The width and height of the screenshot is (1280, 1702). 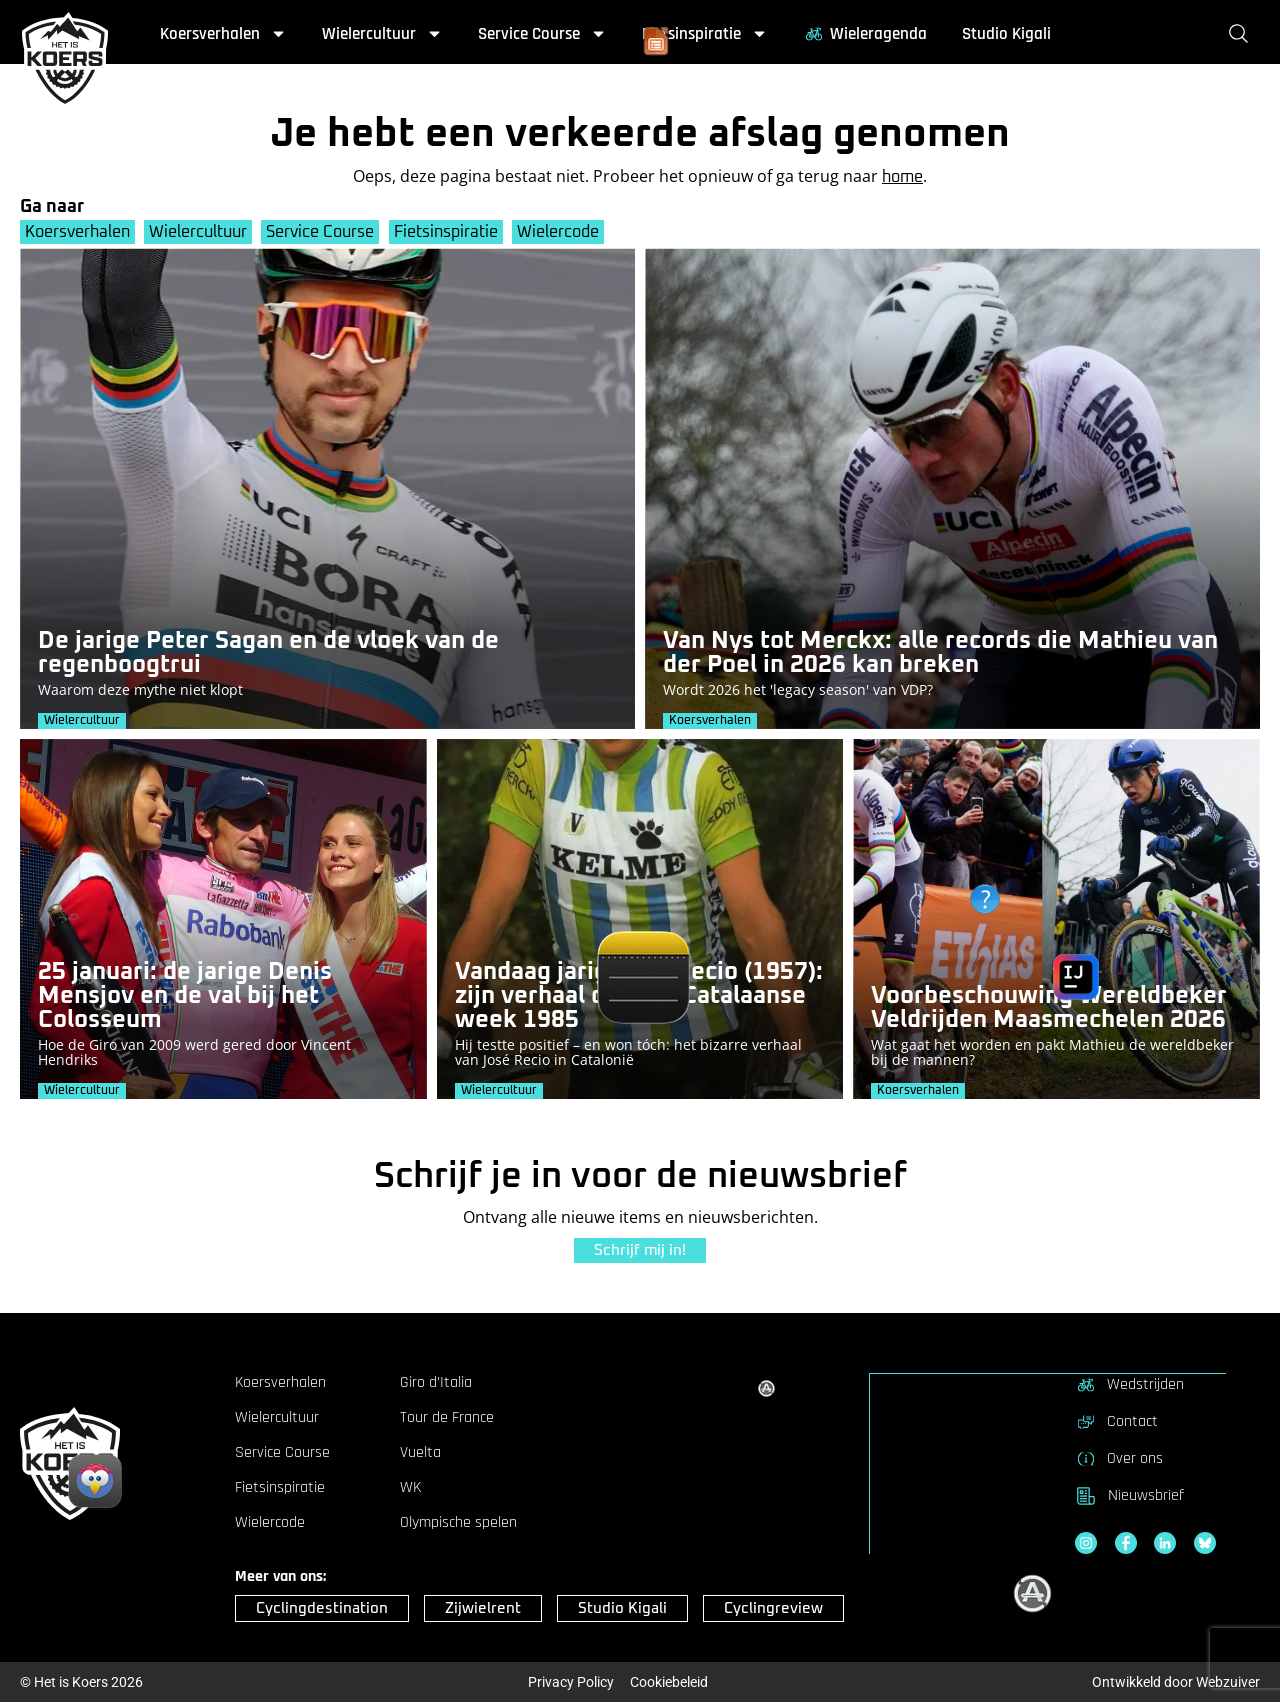 What do you see at coordinates (1032, 1593) in the screenshot?
I see `open the software update manager` at bounding box center [1032, 1593].